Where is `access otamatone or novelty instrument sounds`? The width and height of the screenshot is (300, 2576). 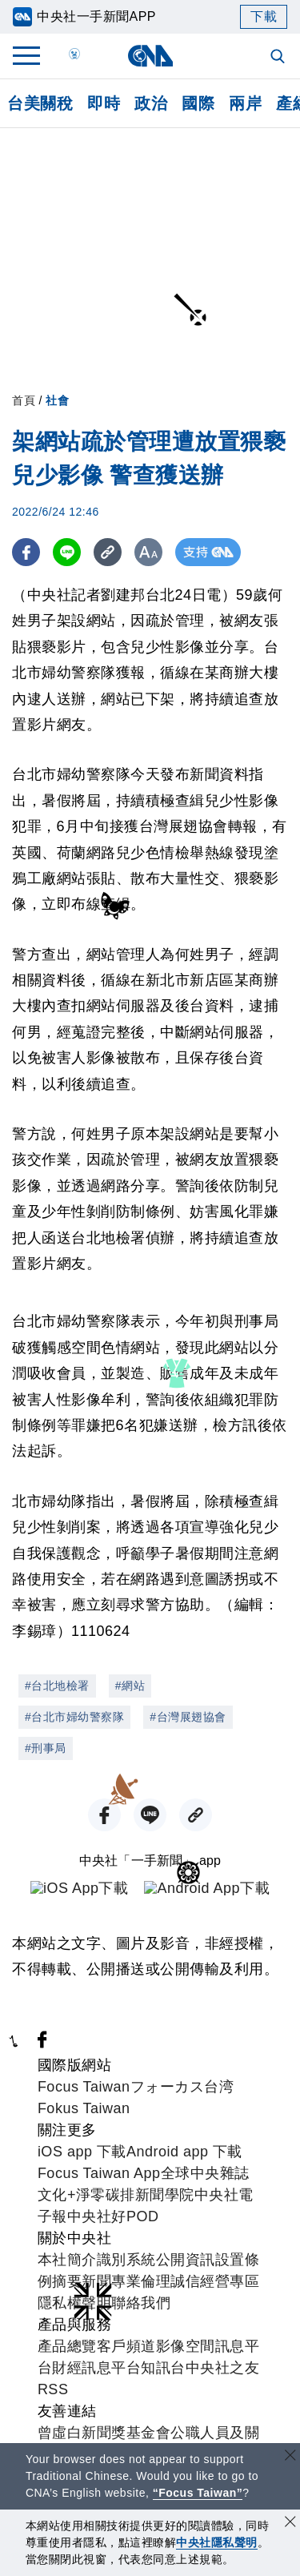
access otamatone or novelty instrument sounds is located at coordinates (14, 2041).